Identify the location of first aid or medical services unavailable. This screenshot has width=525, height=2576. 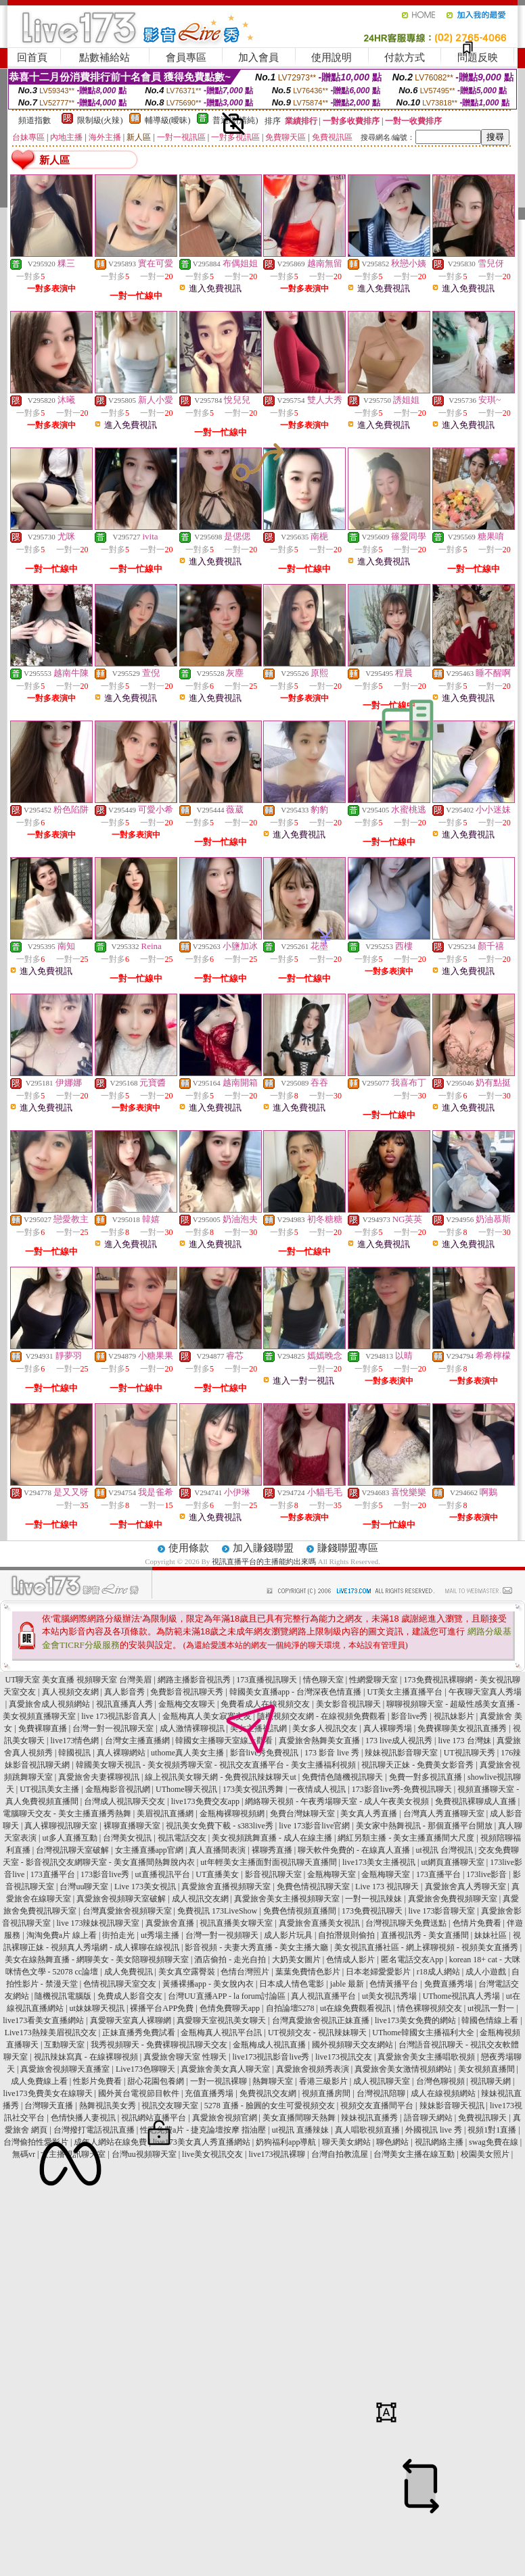
(233, 124).